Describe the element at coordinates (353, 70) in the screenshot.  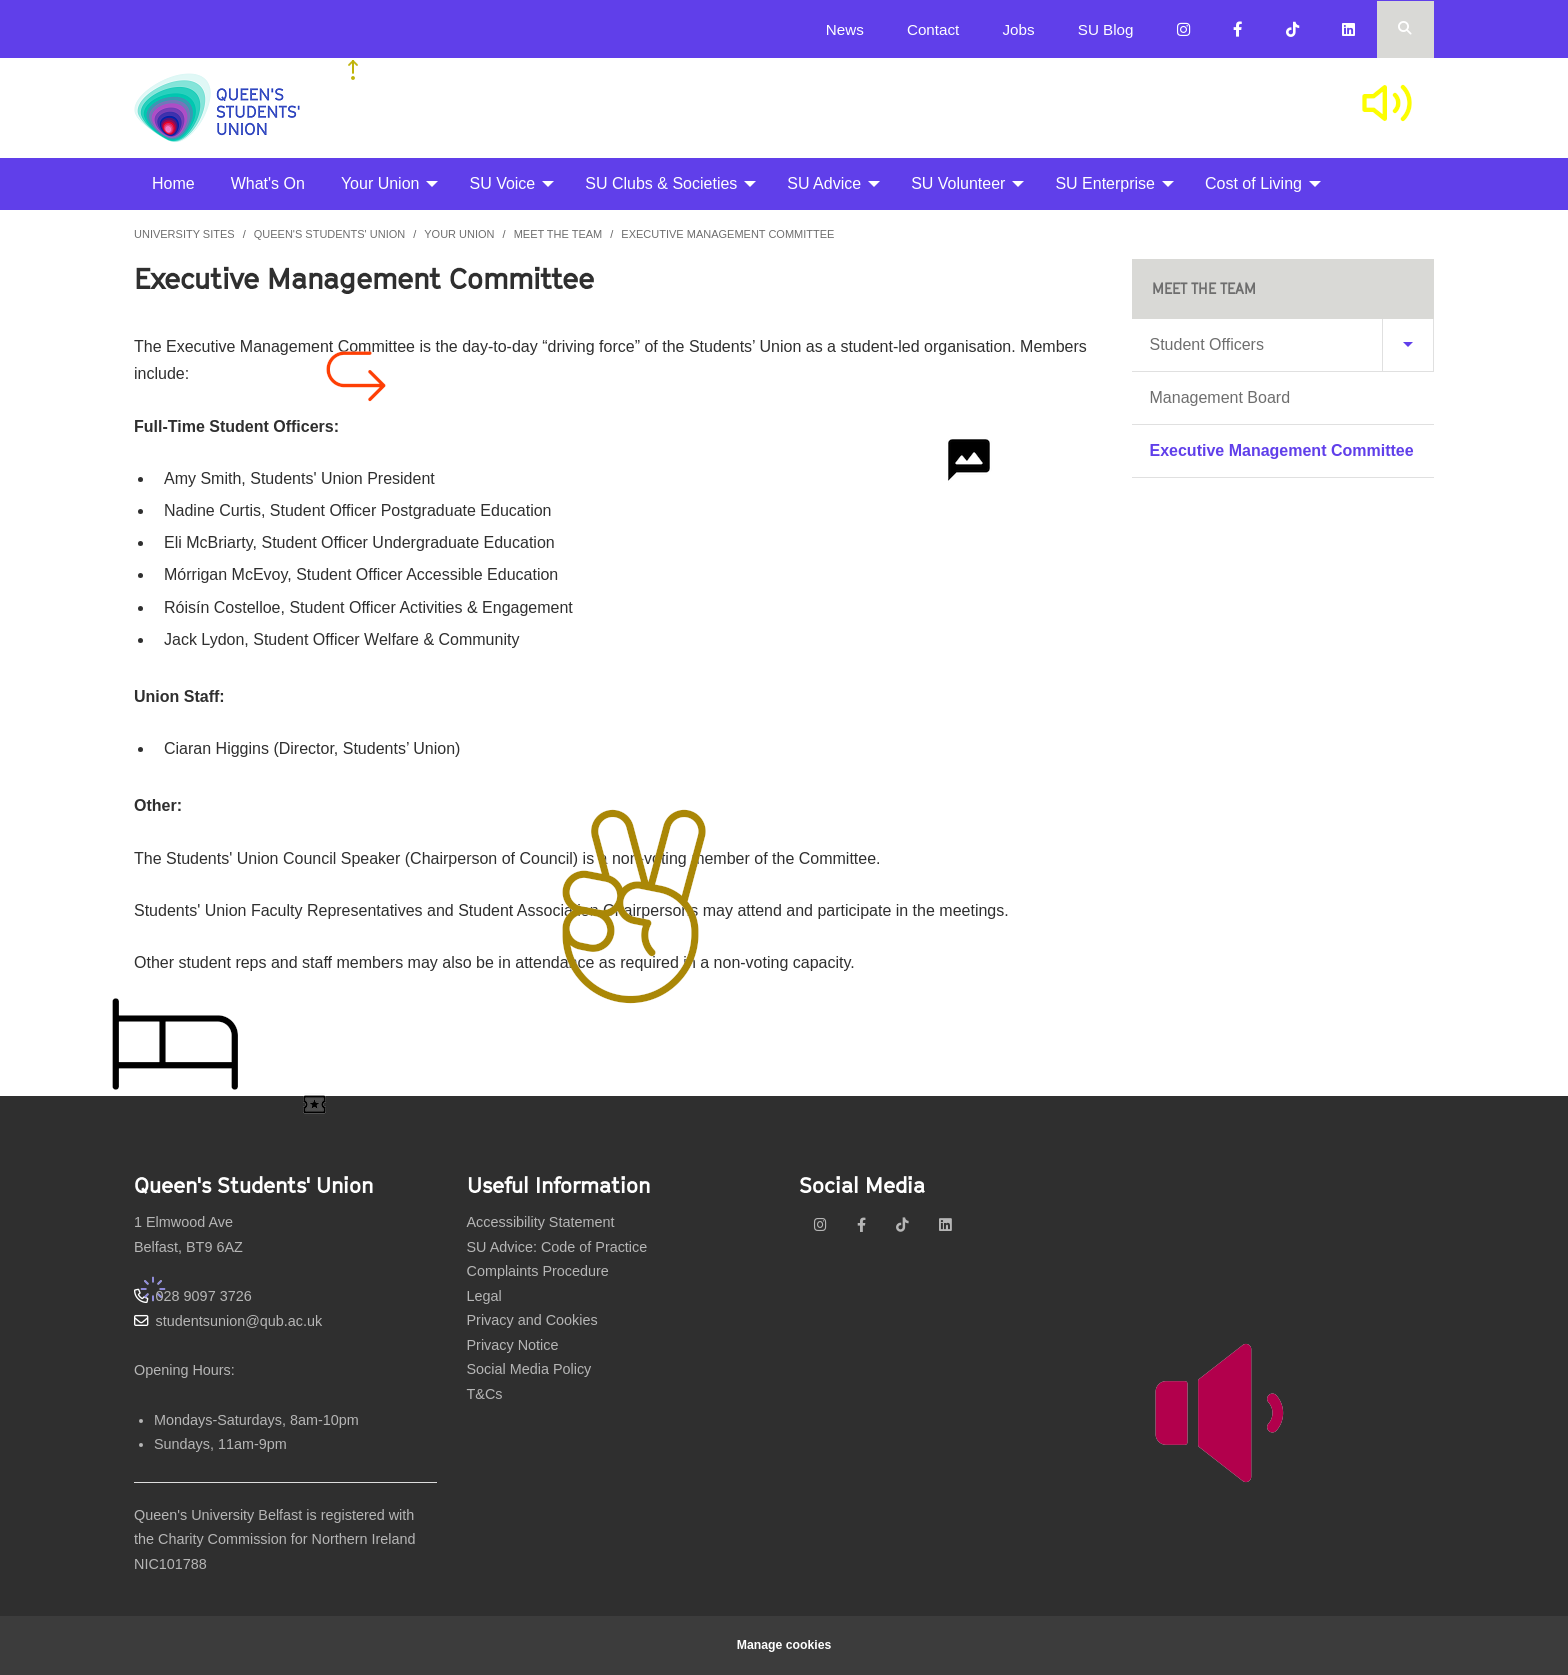
I see `step out of current function in debugger` at that location.